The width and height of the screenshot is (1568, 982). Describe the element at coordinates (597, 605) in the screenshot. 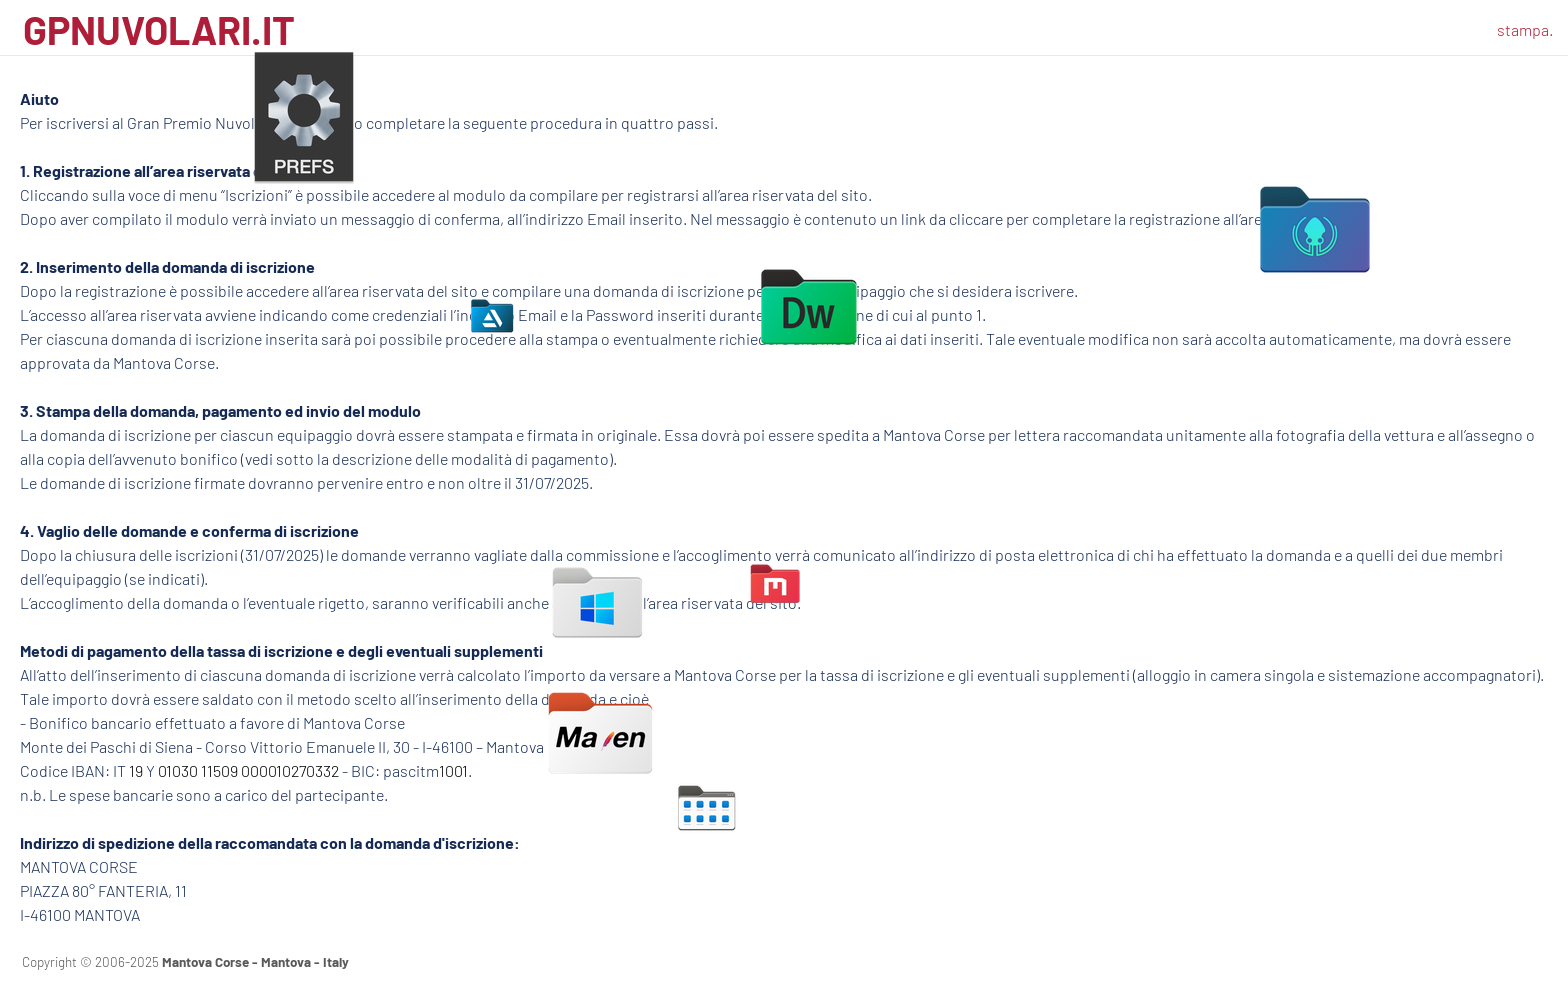

I see `open windows system files folder` at that location.